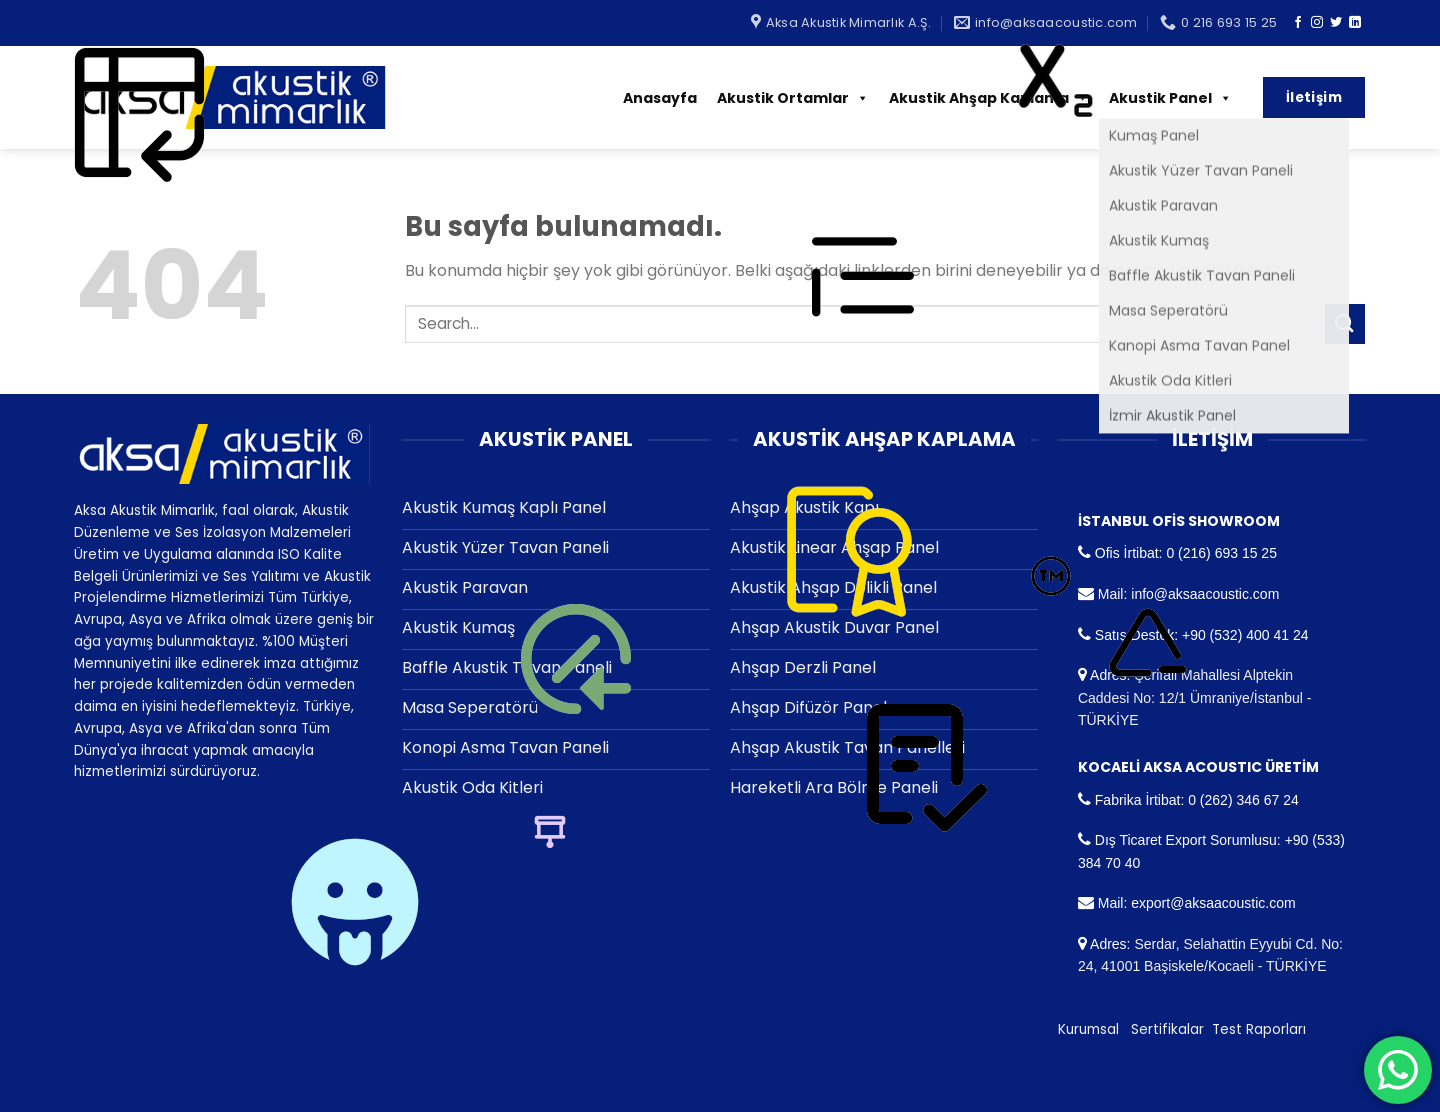  I want to click on start a presentation or slideshow, so click(550, 830).